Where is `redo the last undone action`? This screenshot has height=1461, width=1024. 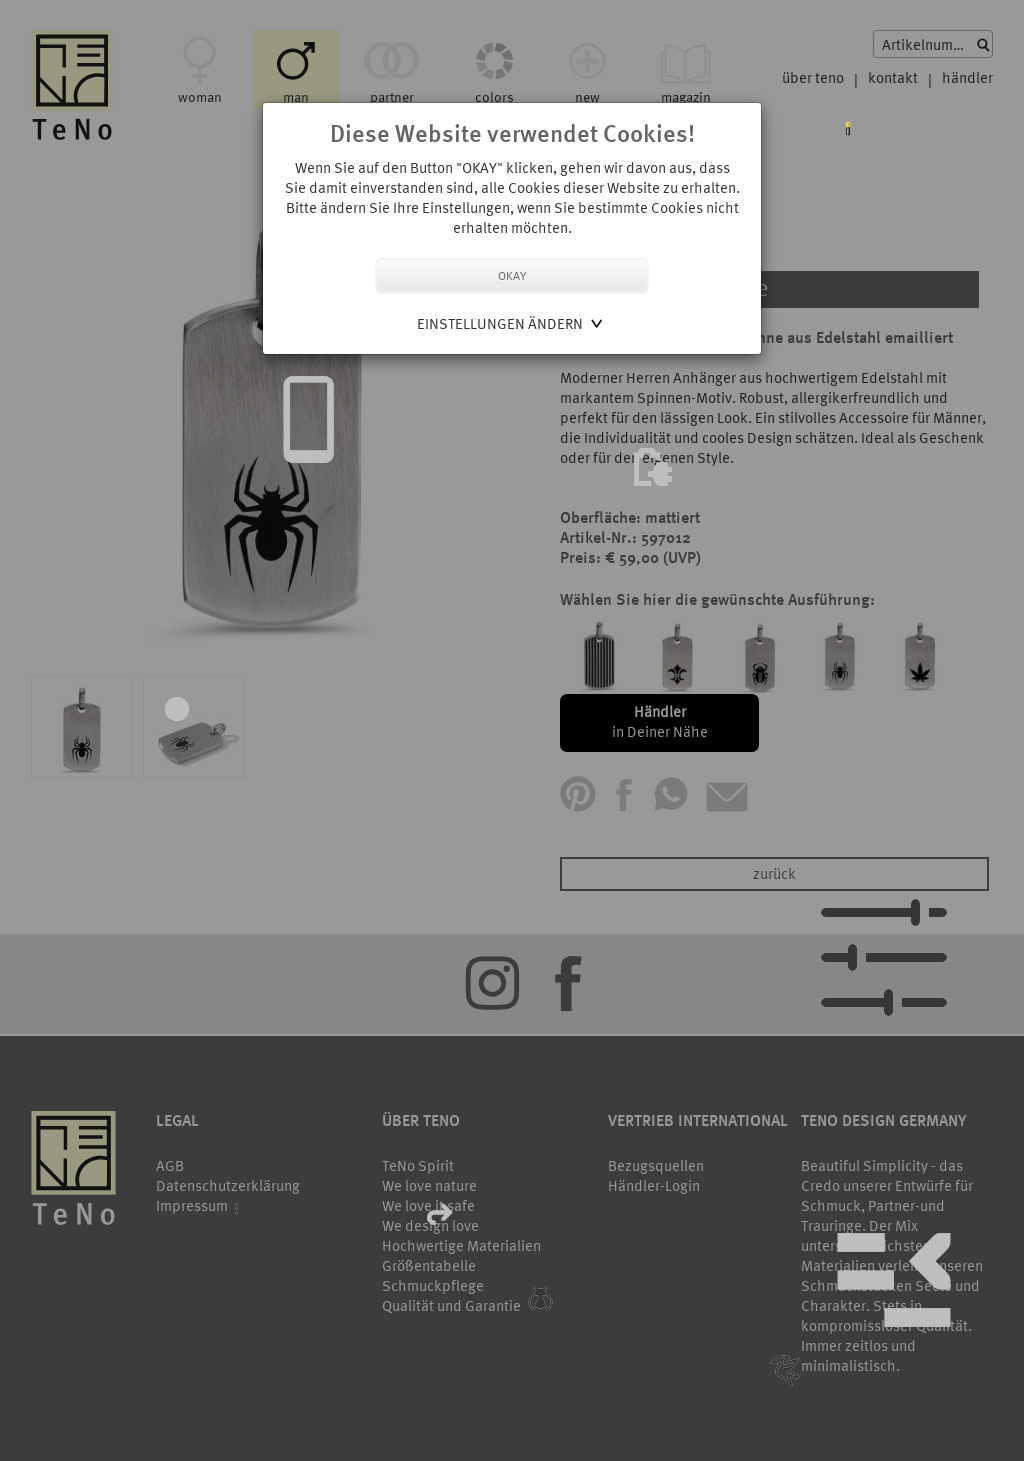
redo the last undone action is located at coordinates (439, 1214).